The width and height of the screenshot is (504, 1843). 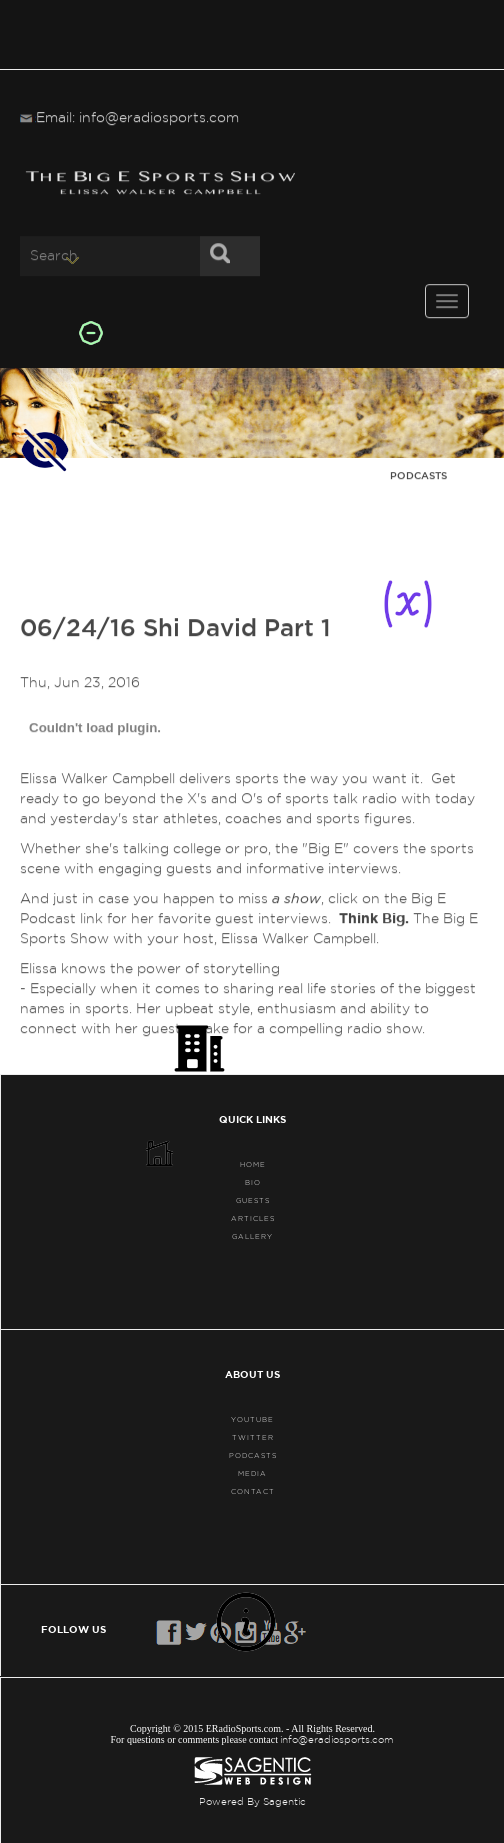 What do you see at coordinates (408, 604) in the screenshot?
I see `insert a variable or placeholder value` at bounding box center [408, 604].